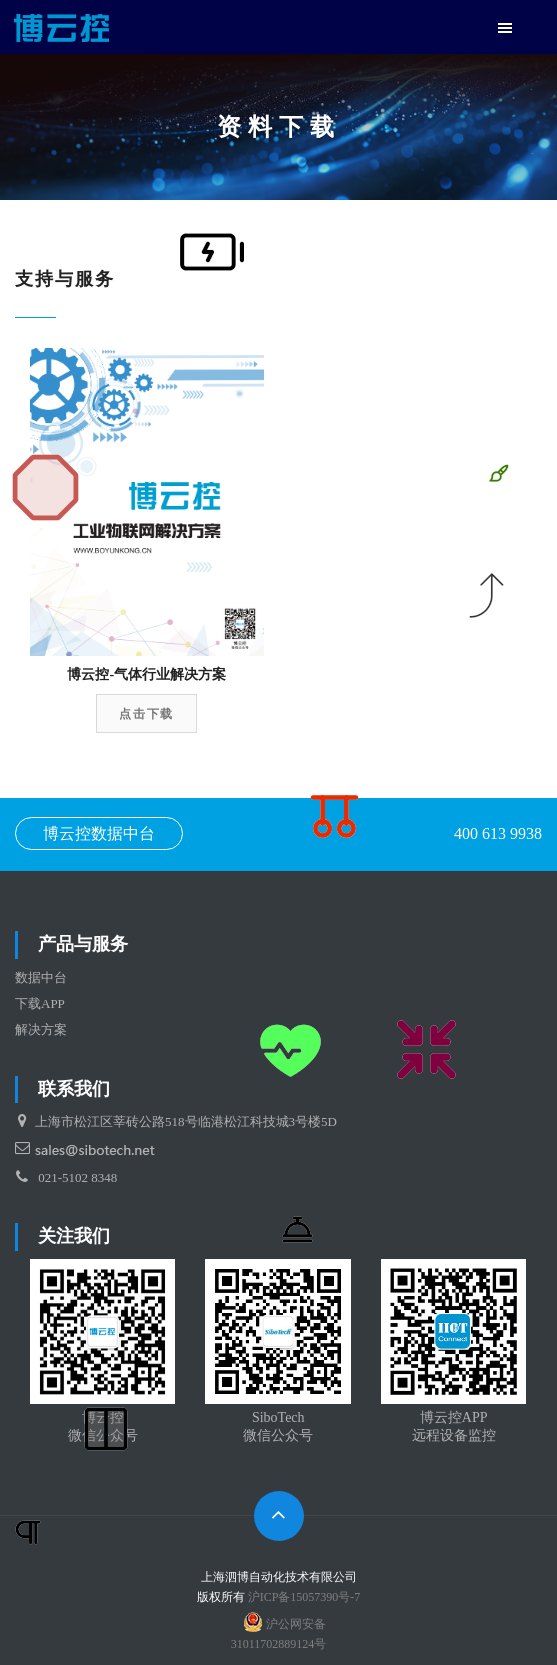 This screenshot has width=557, height=1665. I want to click on access drawing or painting tools, so click(499, 473).